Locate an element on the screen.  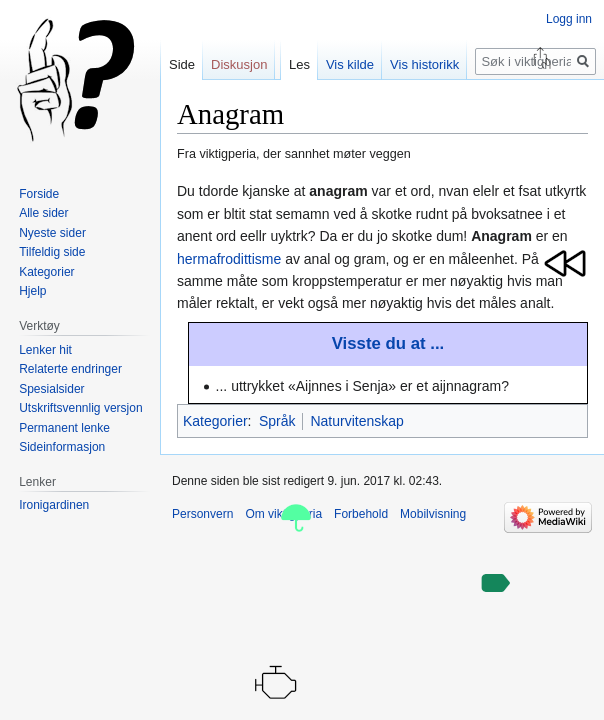
rewind media or skip backward is located at coordinates (566, 263).